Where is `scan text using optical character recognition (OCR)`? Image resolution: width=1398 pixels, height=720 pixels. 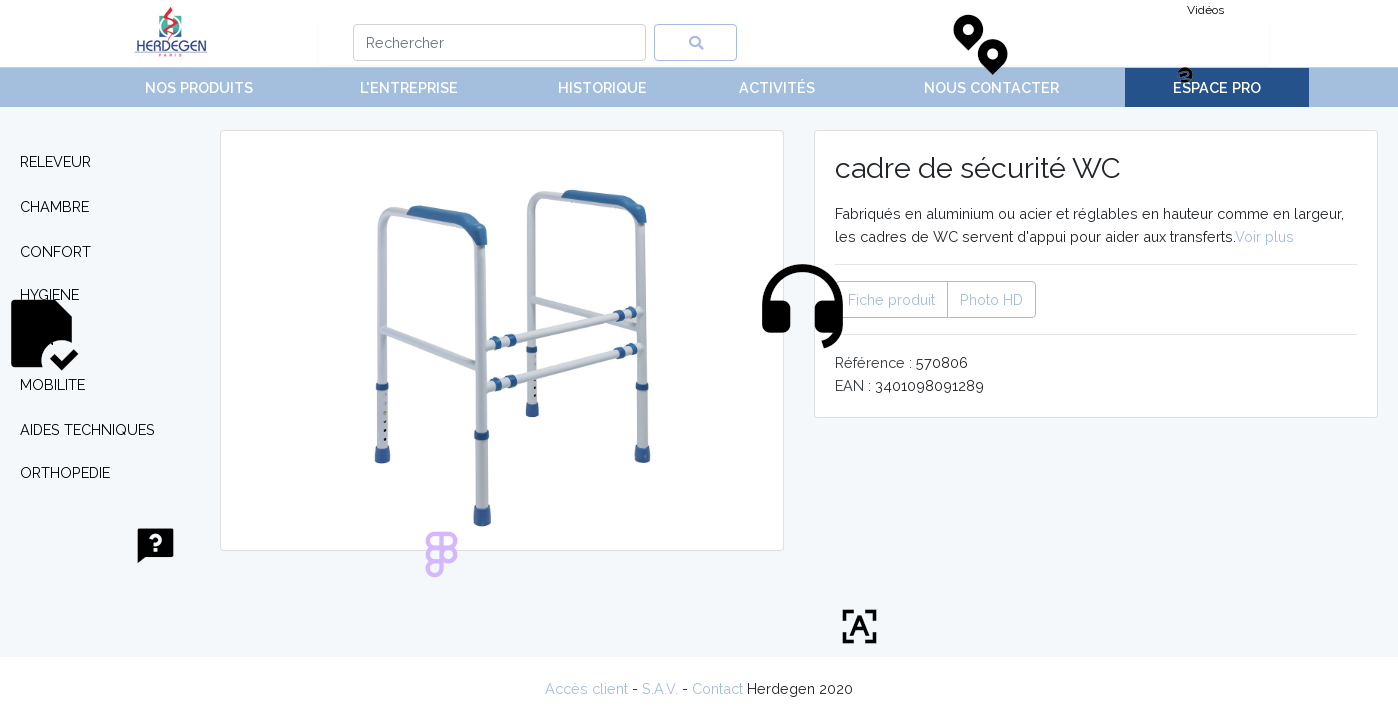 scan text using optical character recognition (OCR) is located at coordinates (859, 626).